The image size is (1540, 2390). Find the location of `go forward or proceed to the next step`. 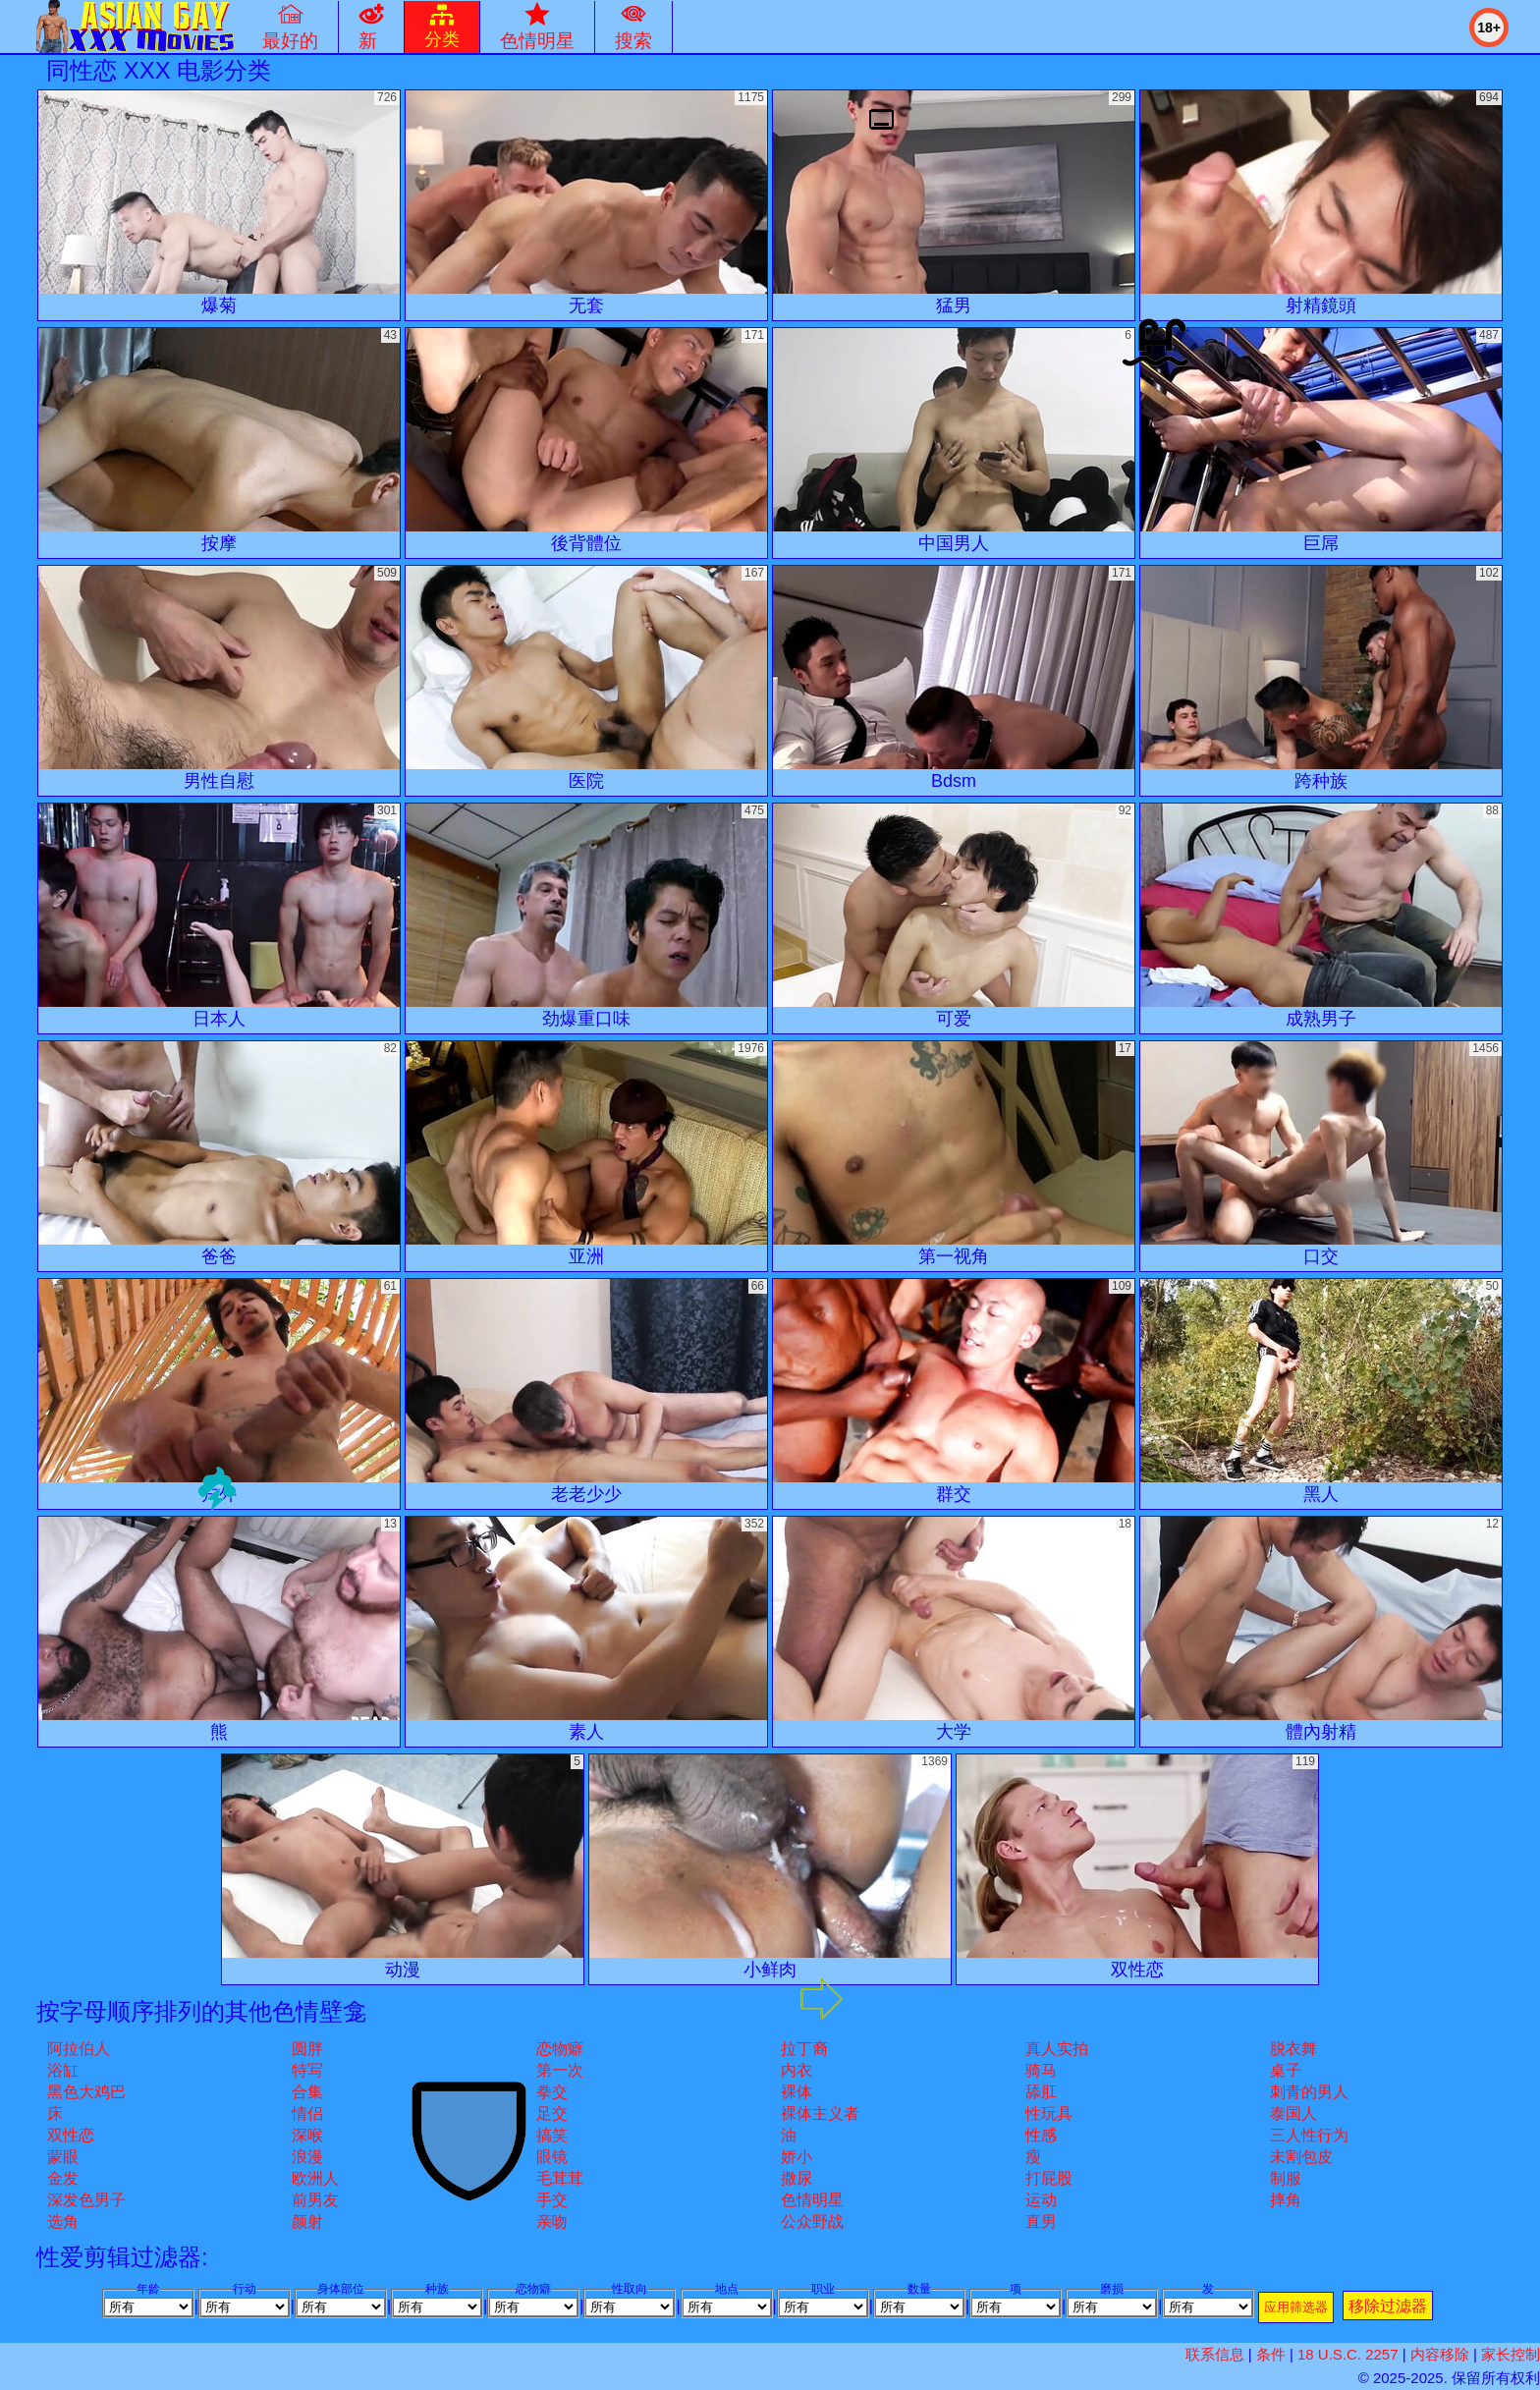

go forward or proceed to the next step is located at coordinates (820, 1999).